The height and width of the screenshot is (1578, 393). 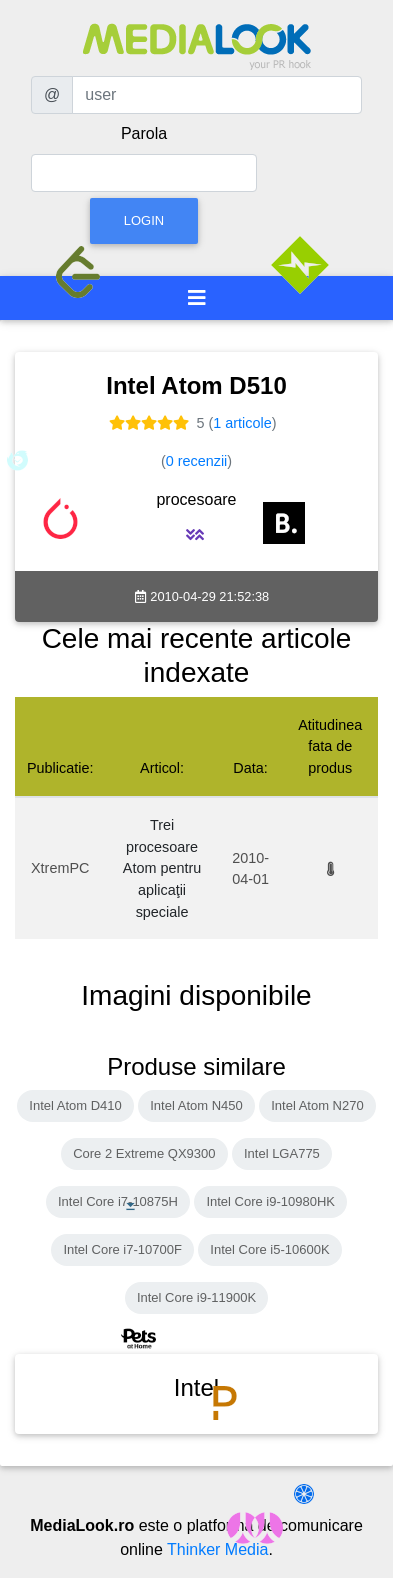 I want to click on open the Booking.com app, so click(x=284, y=523).